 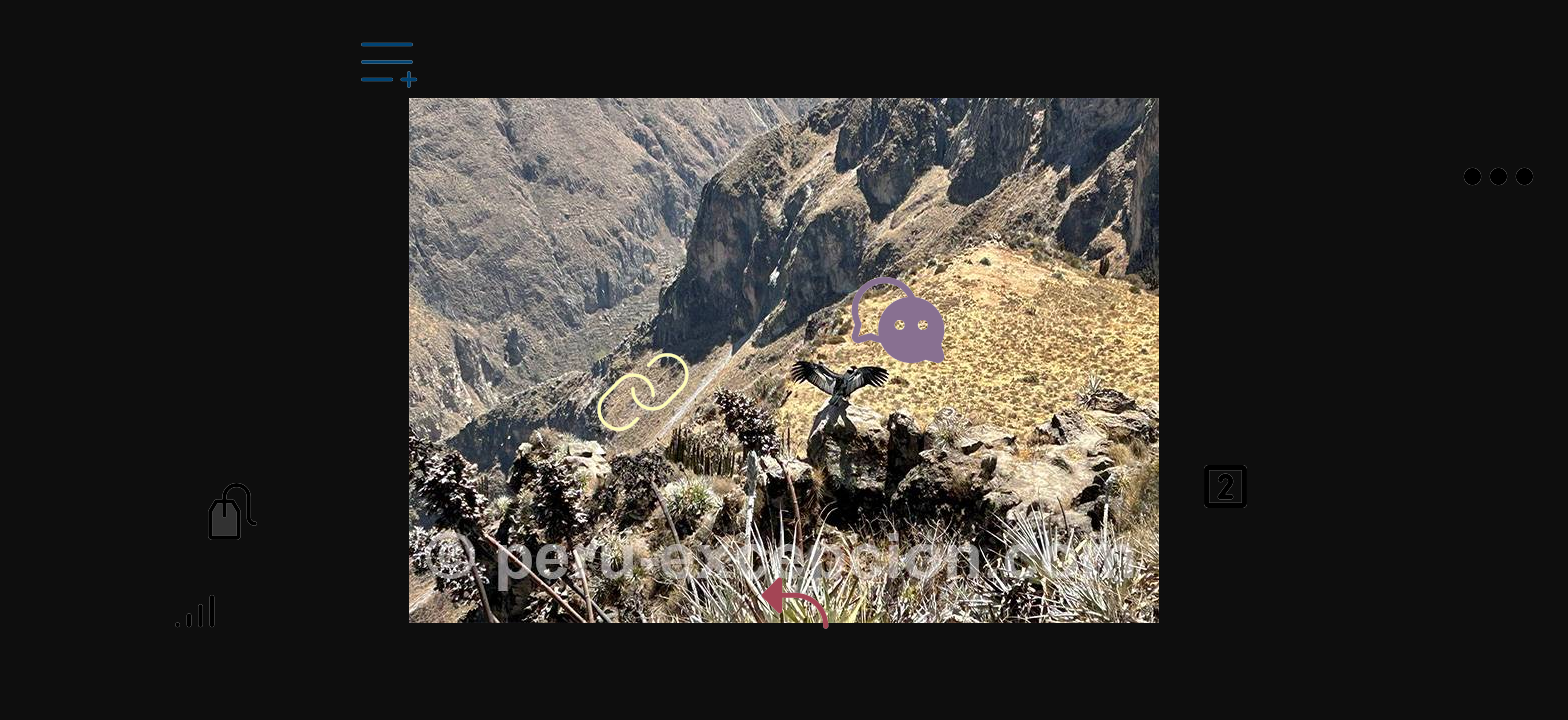 I want to click on access more options or actions, so click(x=1498, y=176).